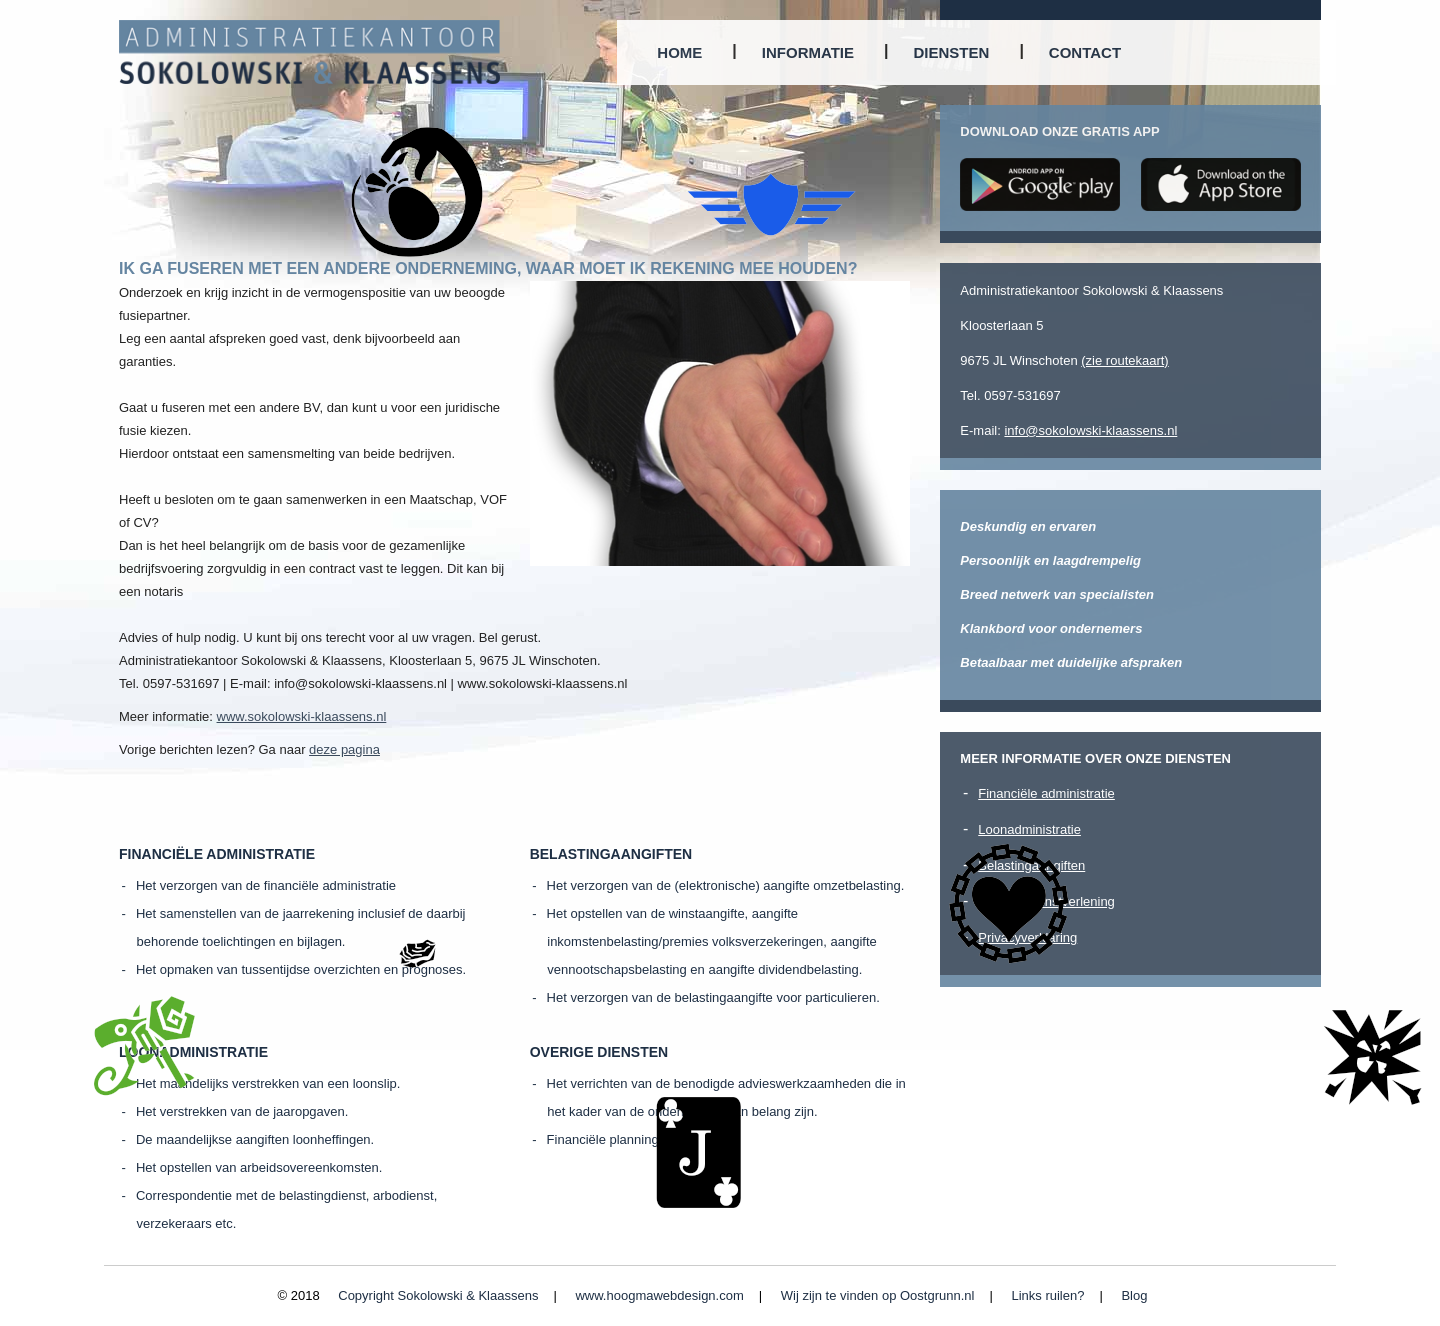  What do you see at coordinates (1008, 904) in the screenshot?
I see `indicates a locked or committed relationship status` at bounding box center [1008, 904].